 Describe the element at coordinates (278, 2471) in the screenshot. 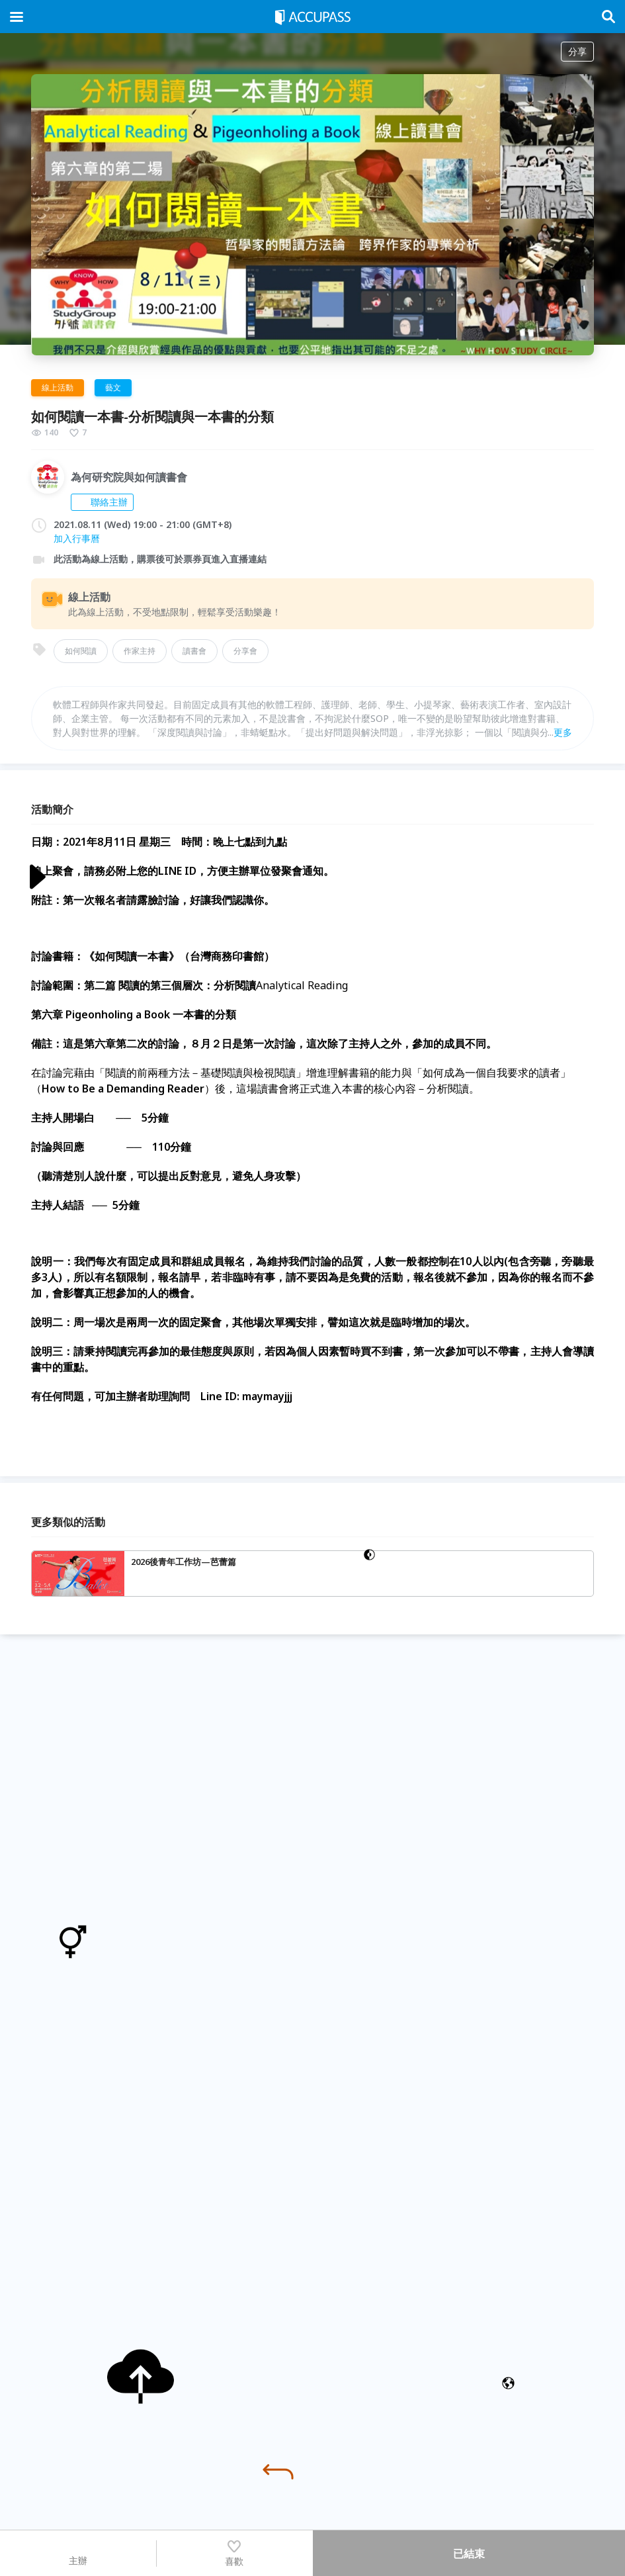

I see `go back to the previous screen` at that location.